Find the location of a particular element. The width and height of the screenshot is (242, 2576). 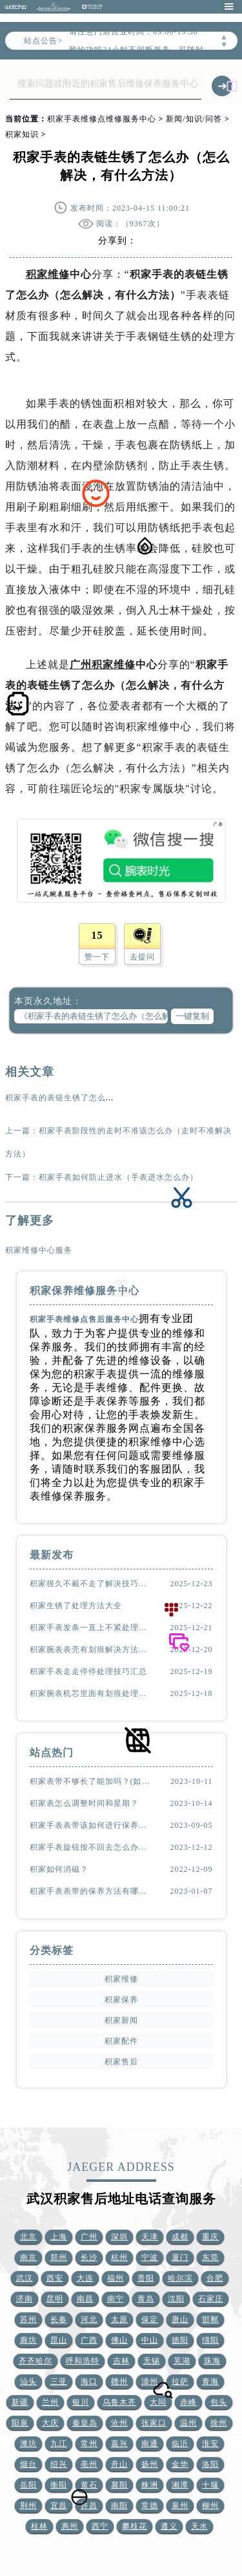

indicates barrel or container is unavailable is located at coordinates (137, 1740).